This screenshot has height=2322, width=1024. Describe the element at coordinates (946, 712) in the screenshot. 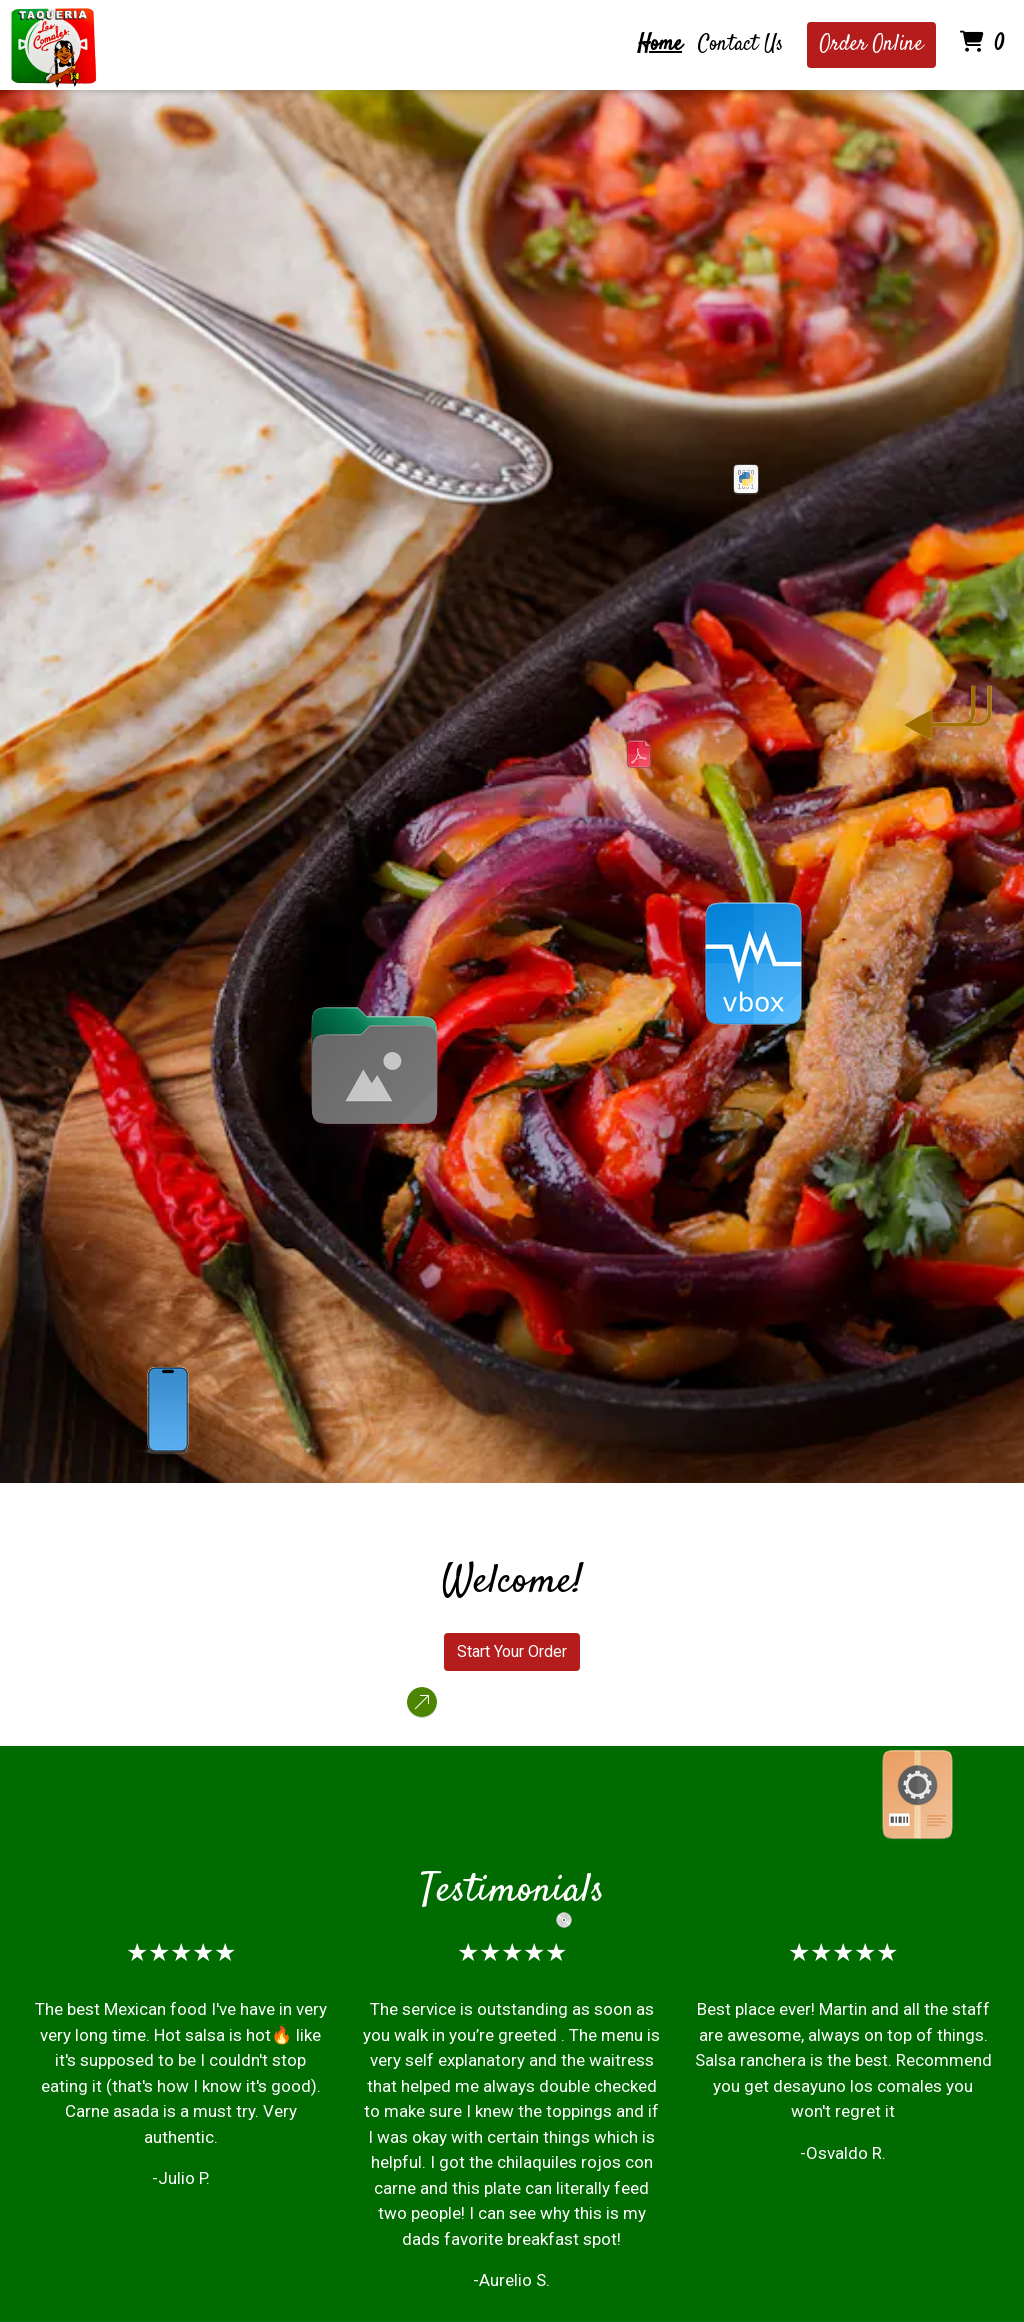

I see `reply to all recipients of an email` at that location.